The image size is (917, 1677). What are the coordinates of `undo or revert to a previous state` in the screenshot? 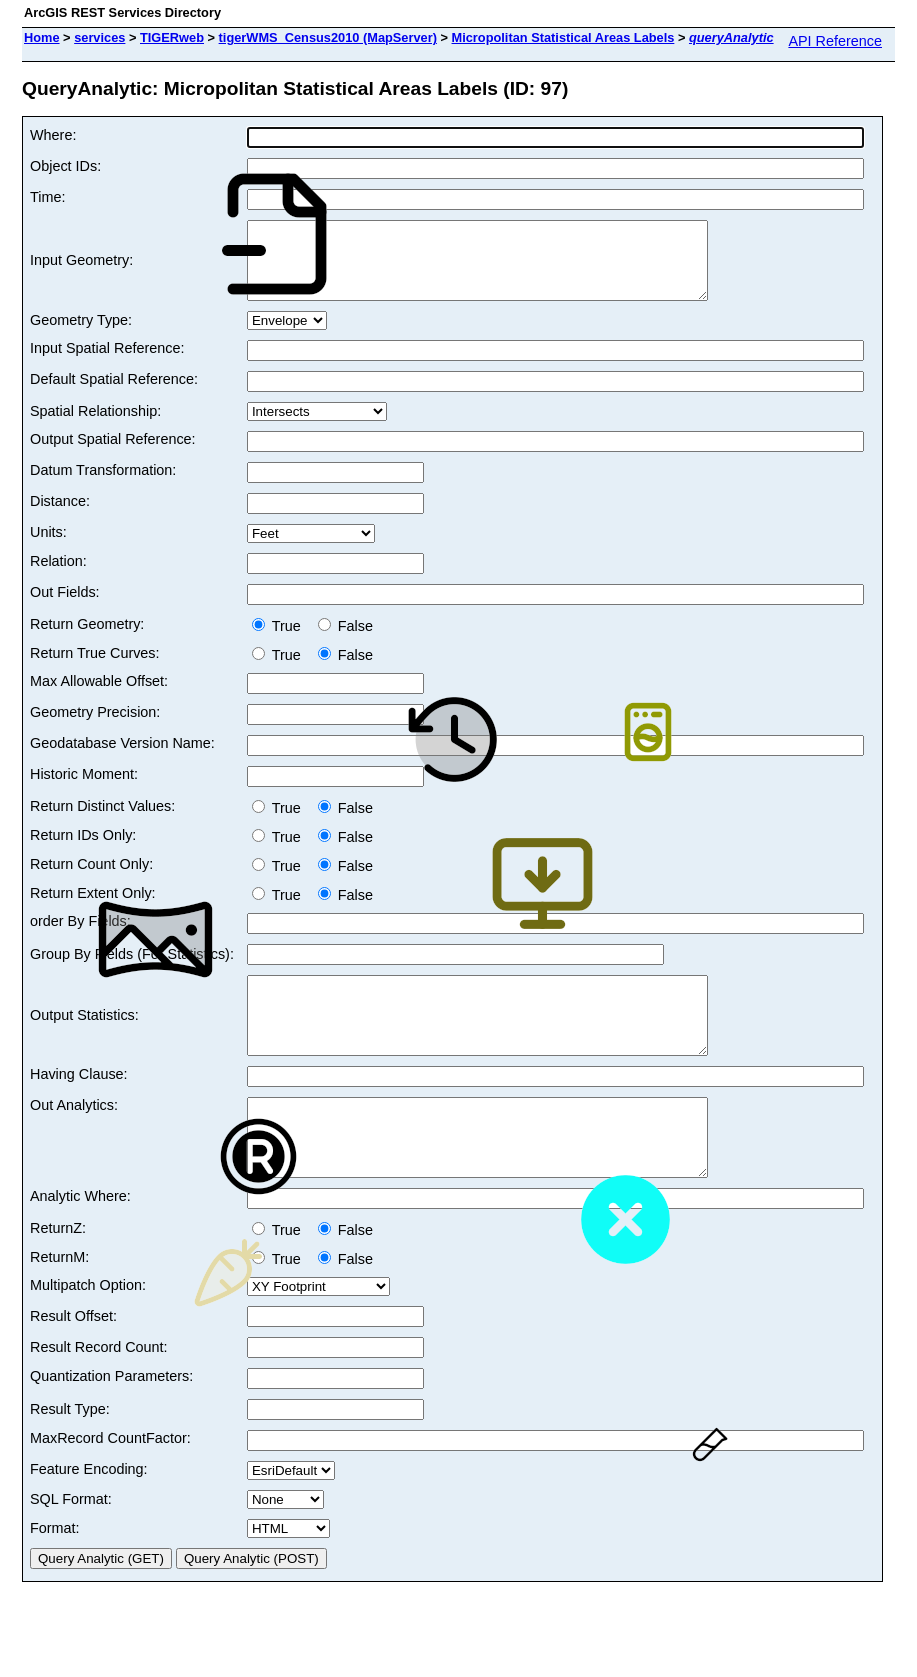 It's located at (454, 739).